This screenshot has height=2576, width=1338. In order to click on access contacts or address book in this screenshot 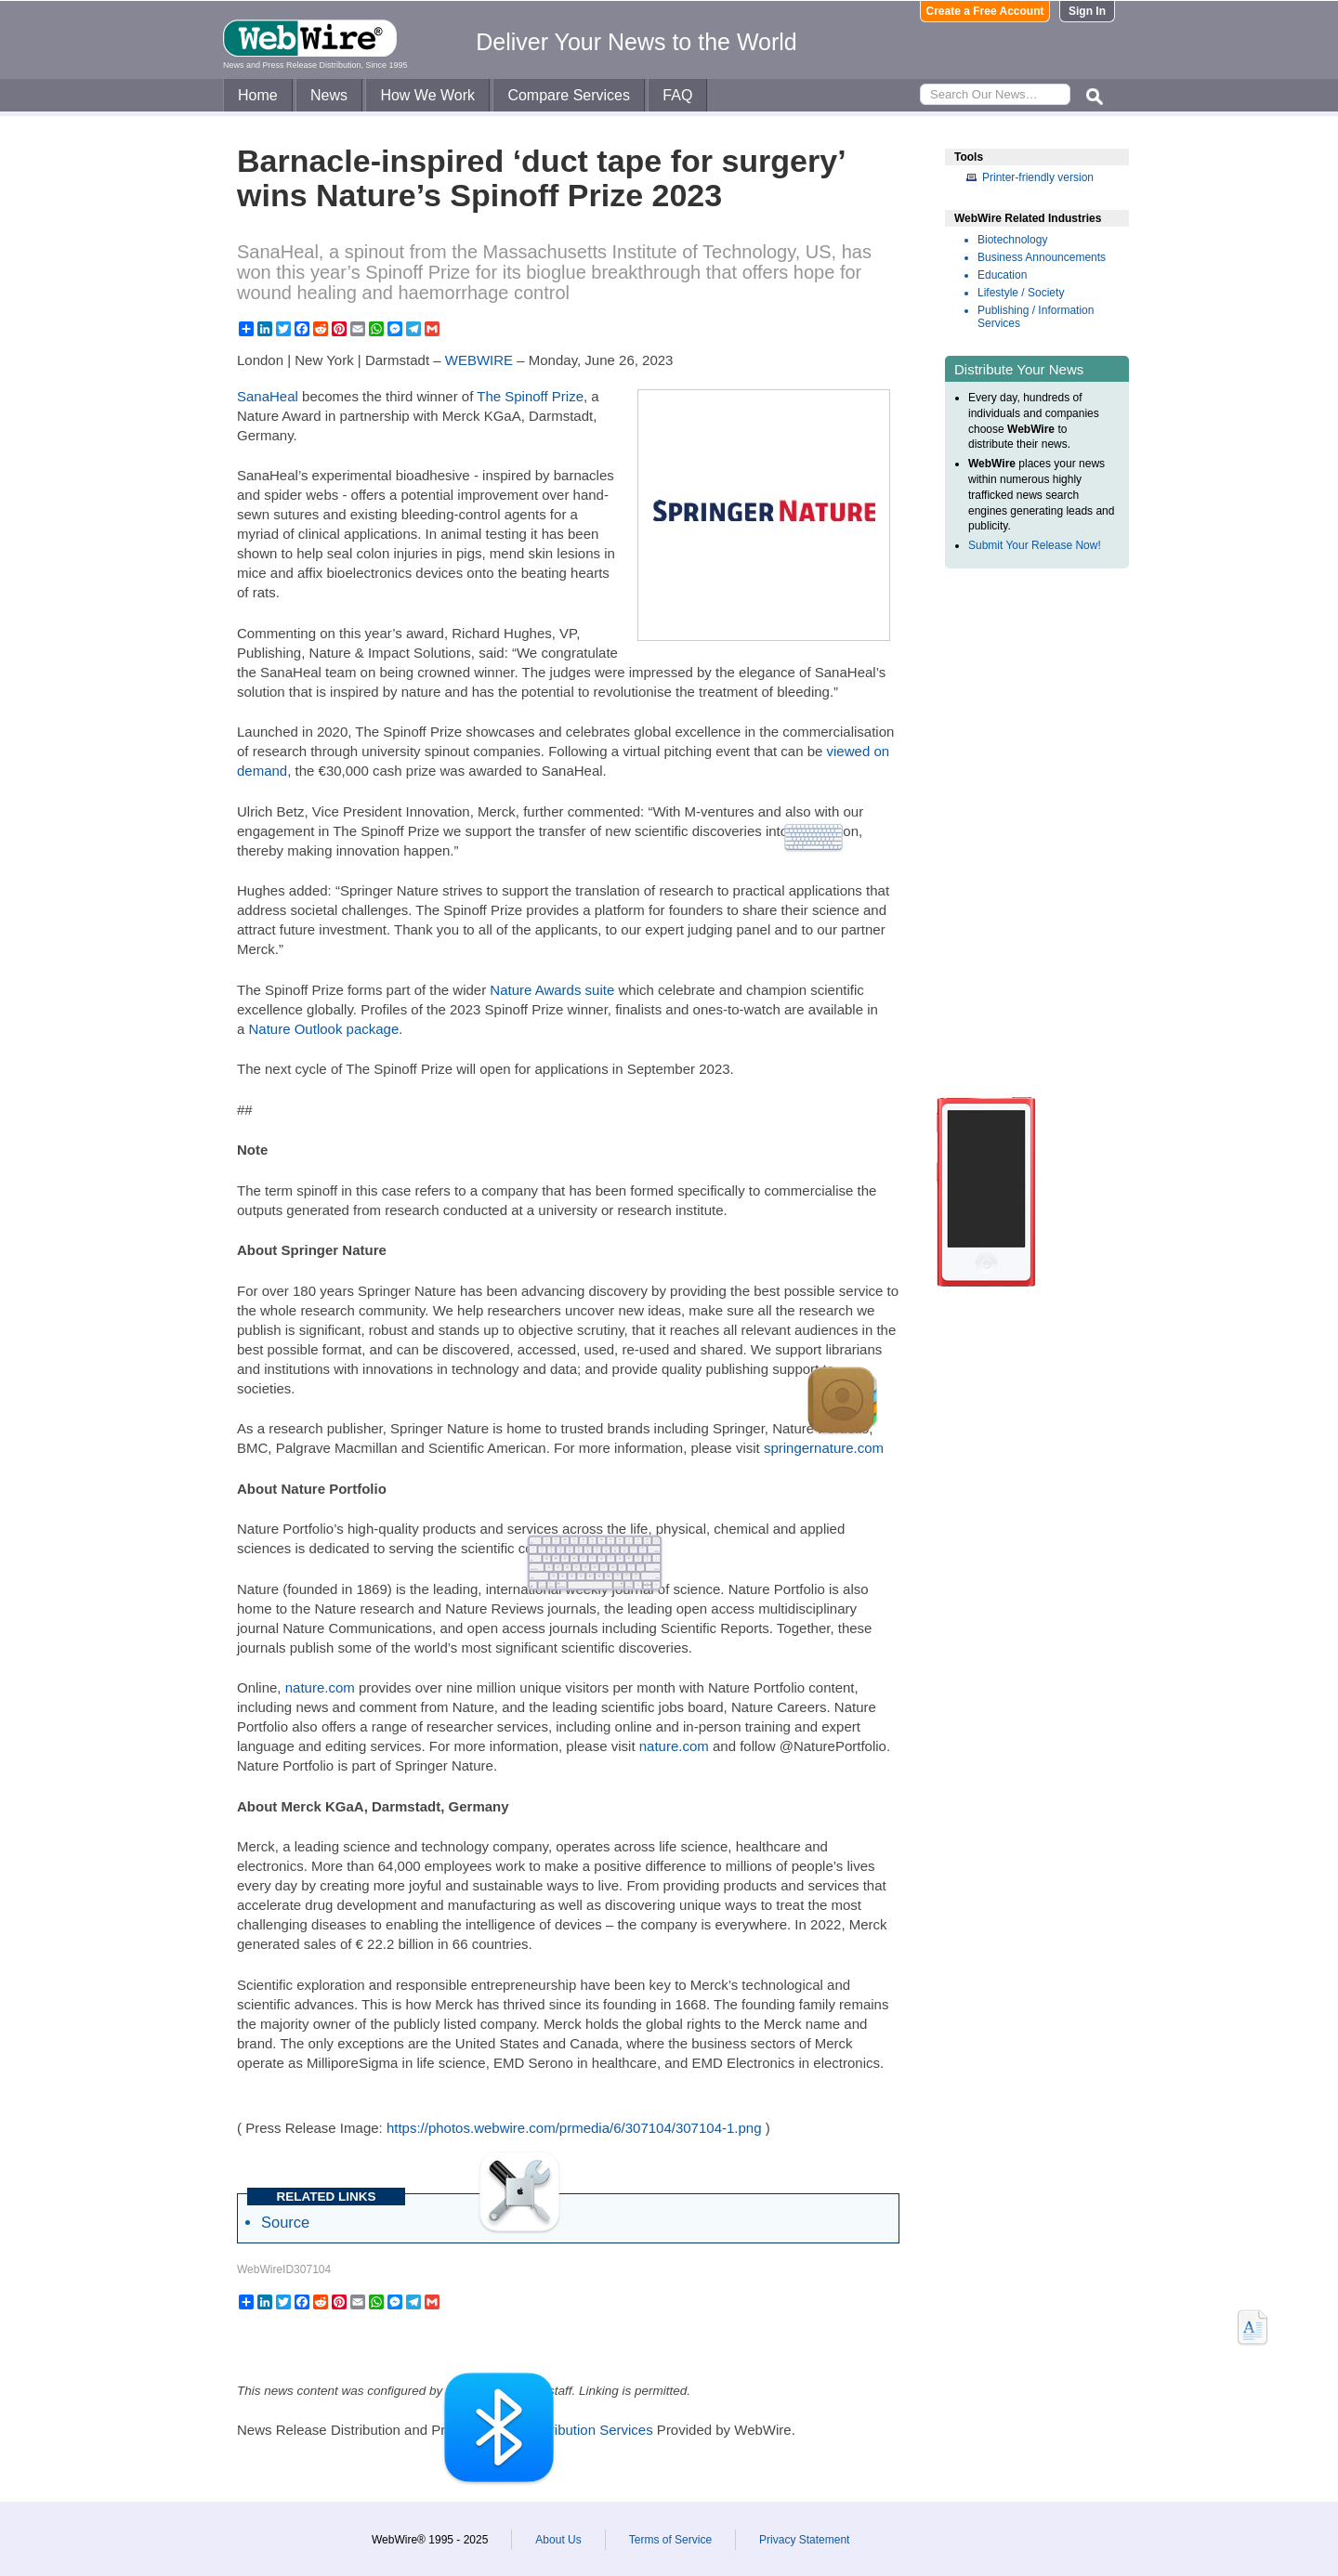, I will do `click(841, 1400)`.